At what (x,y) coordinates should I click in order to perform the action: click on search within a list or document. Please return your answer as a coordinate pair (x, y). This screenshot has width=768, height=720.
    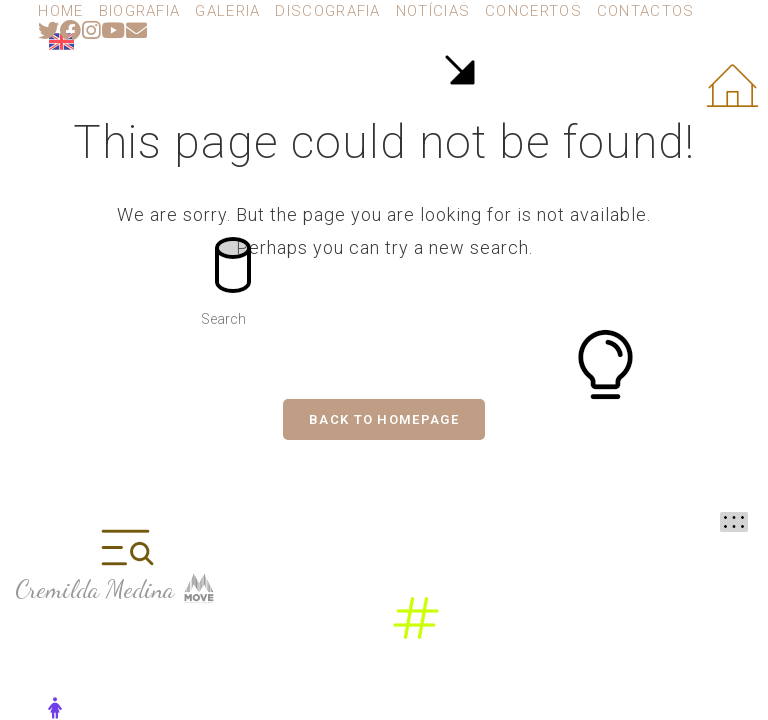
    Looking at the image, I should click on (125, 547).